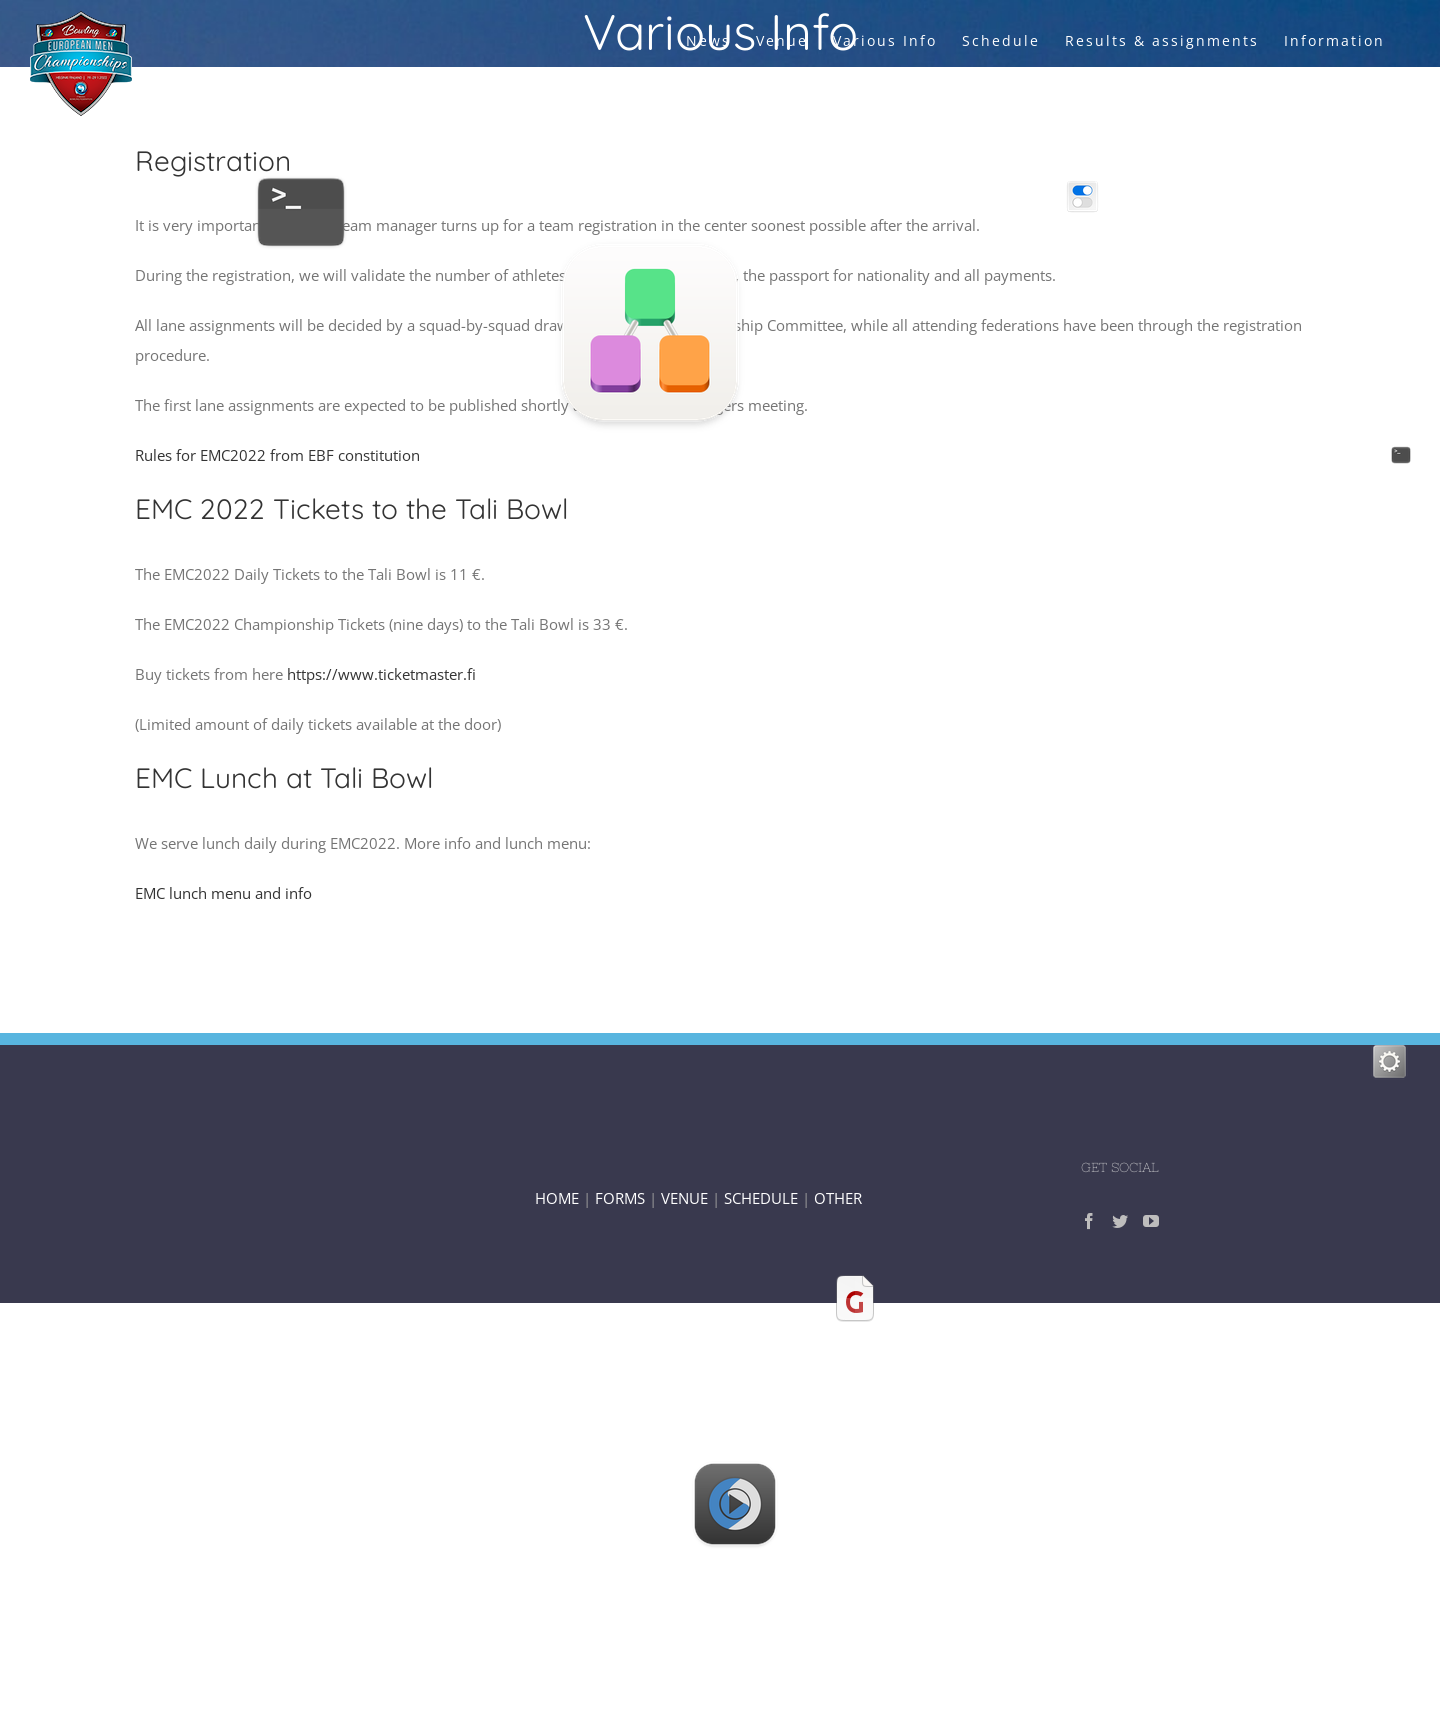 The width and height of the screenshot is (1440, 1716). I want to click on executable file or application ready to run, so click(1389, 1061).